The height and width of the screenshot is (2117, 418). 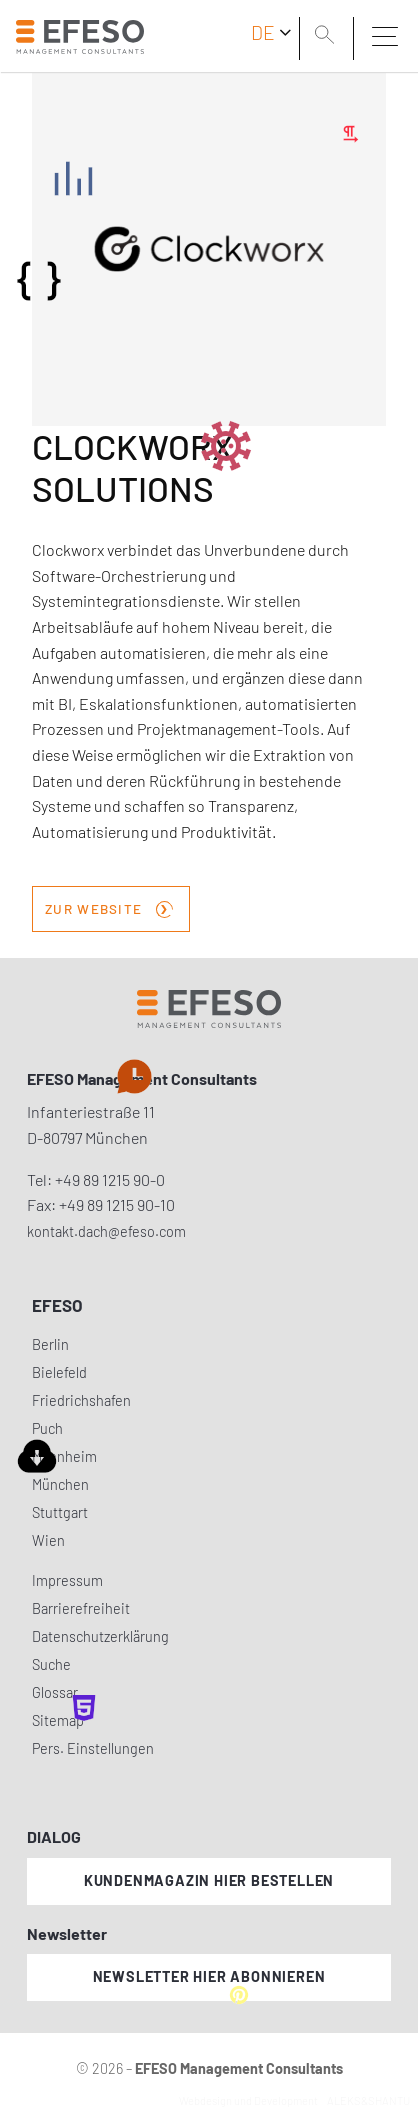 What do you see at coordinates (39, 281) in the screenshot?
I see `access code editor or development tools` at bounding box center [39, 281].